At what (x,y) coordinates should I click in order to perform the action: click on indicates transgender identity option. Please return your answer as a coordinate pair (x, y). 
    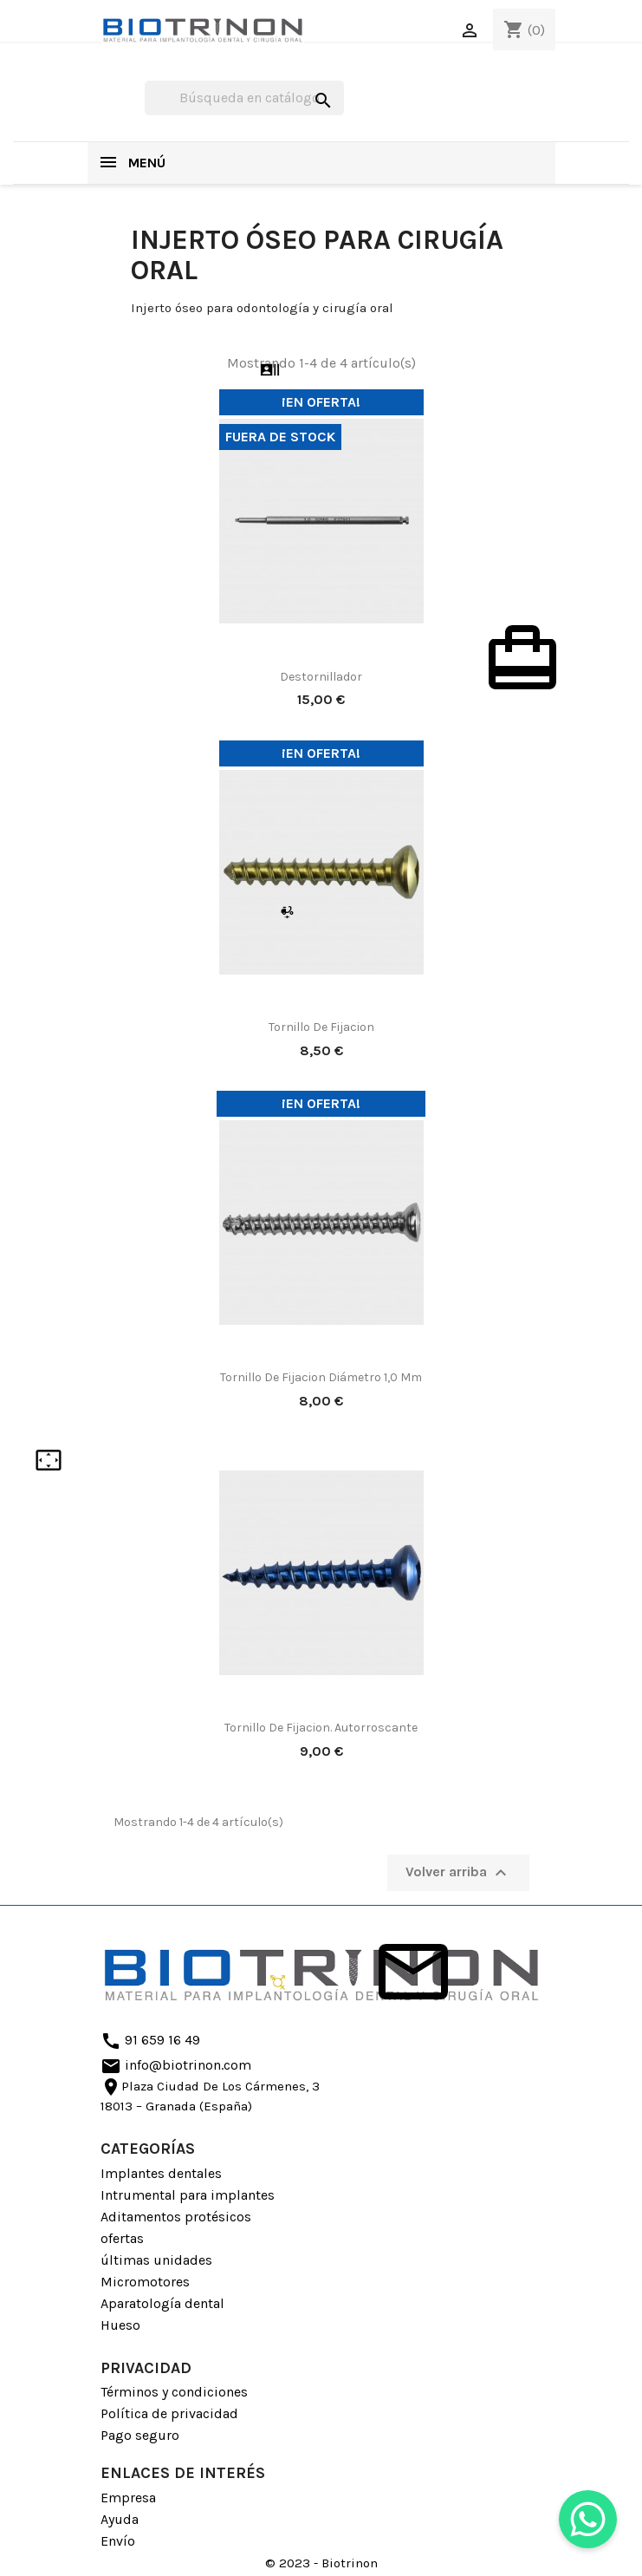
    Looking at the image, I should click on (277, 1982).